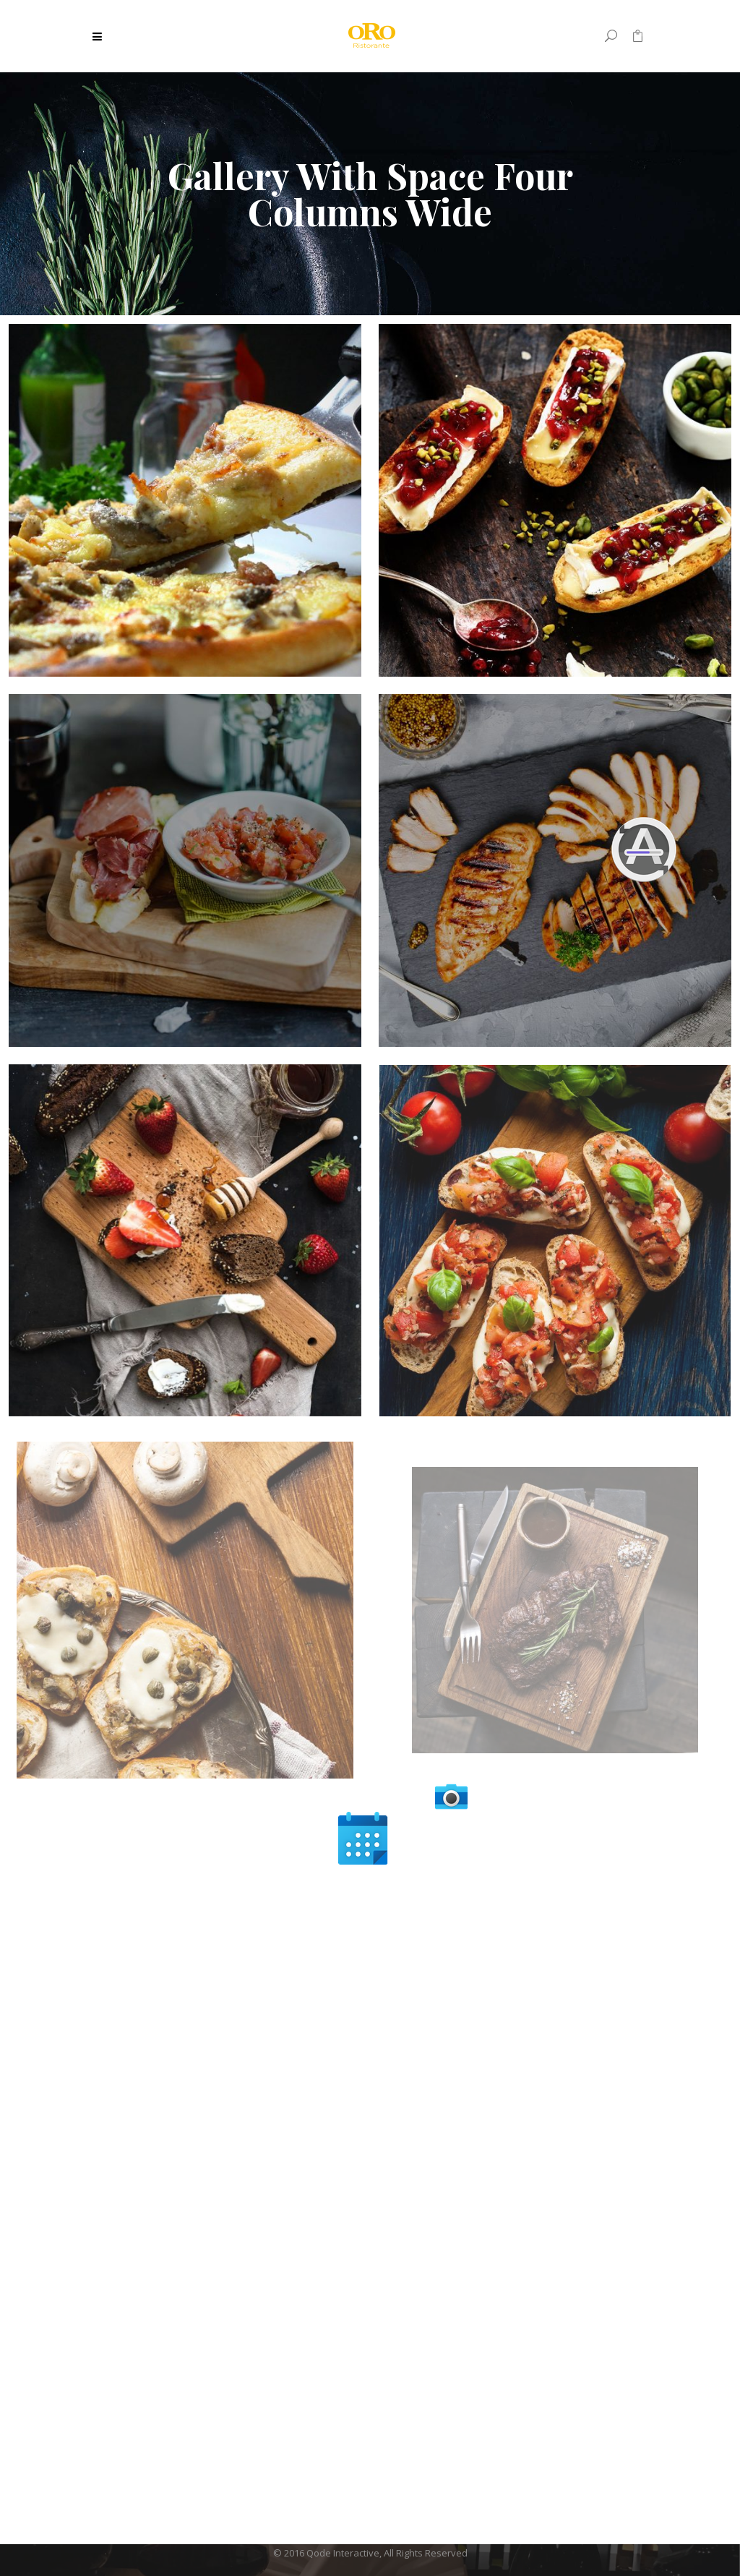 The width and height of the screenshot is (740, 2576). I want to click on open the calendar app, so click(363, 1840).